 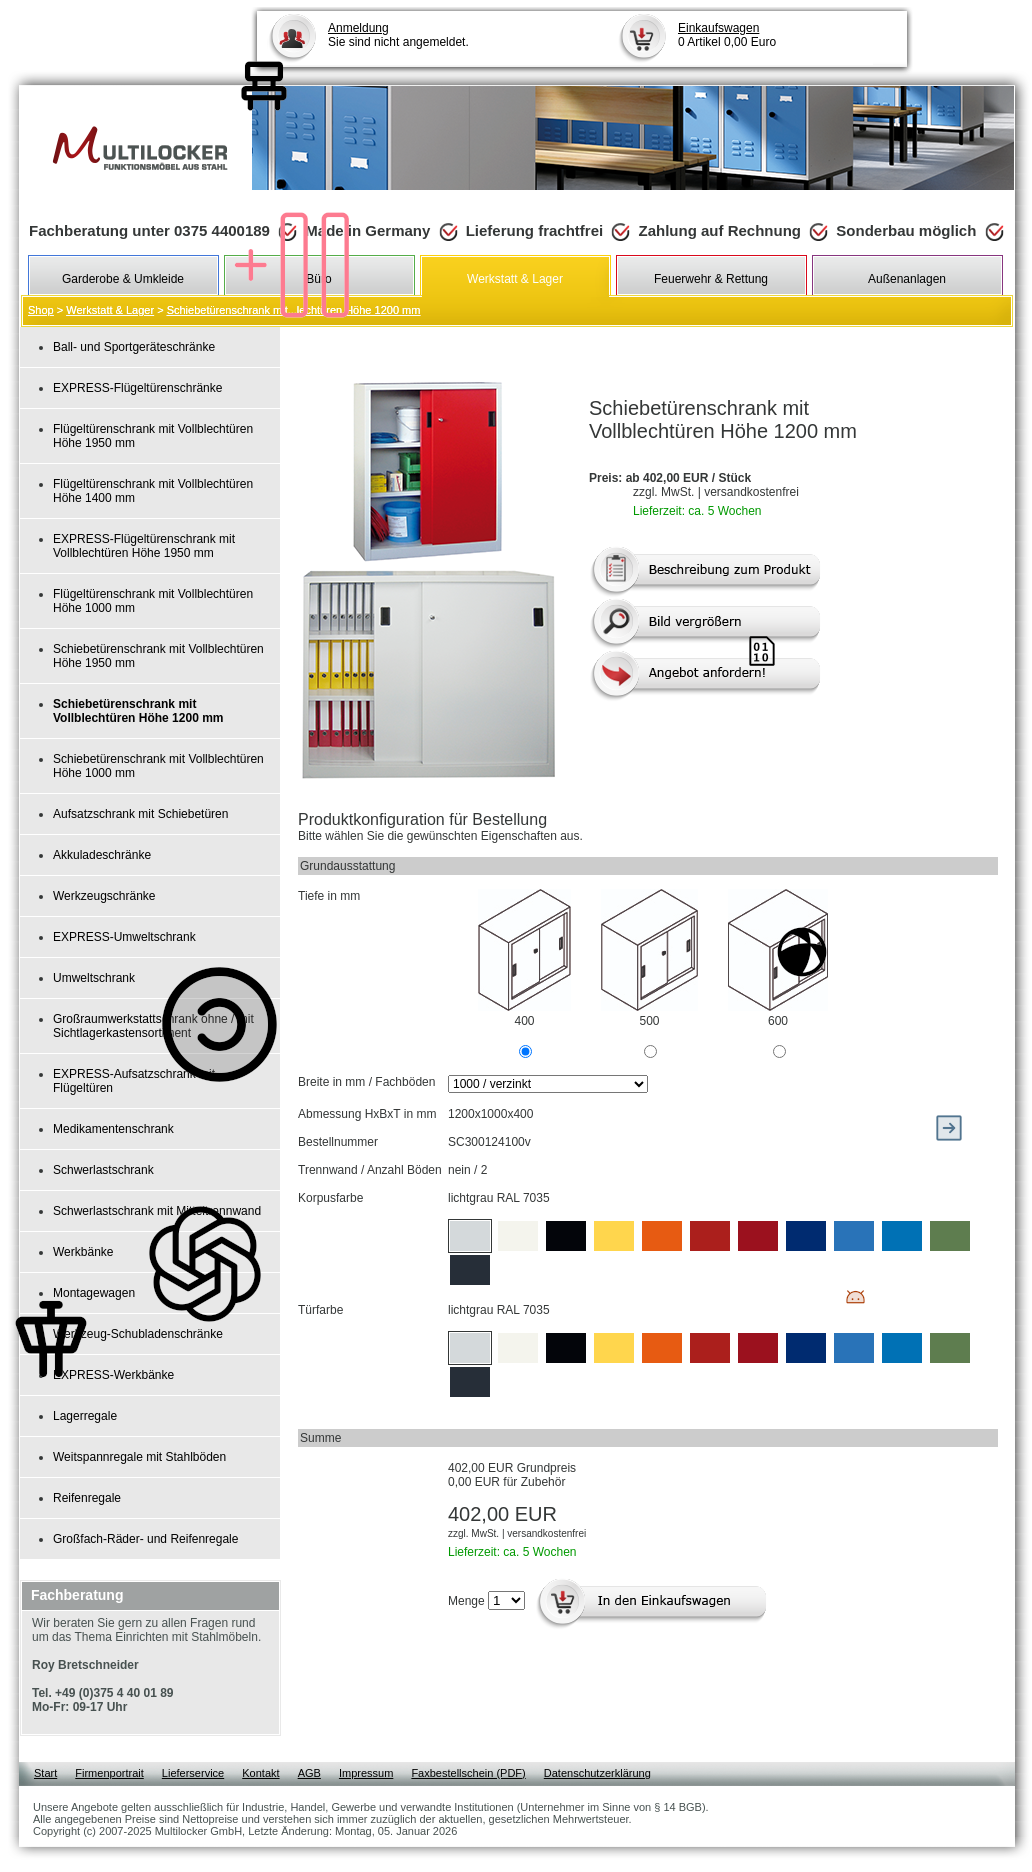 What do you see at coordinates (264, 86) in the screenshot?
I see `browse furniture or seating options` at bounding box center [264, 86].